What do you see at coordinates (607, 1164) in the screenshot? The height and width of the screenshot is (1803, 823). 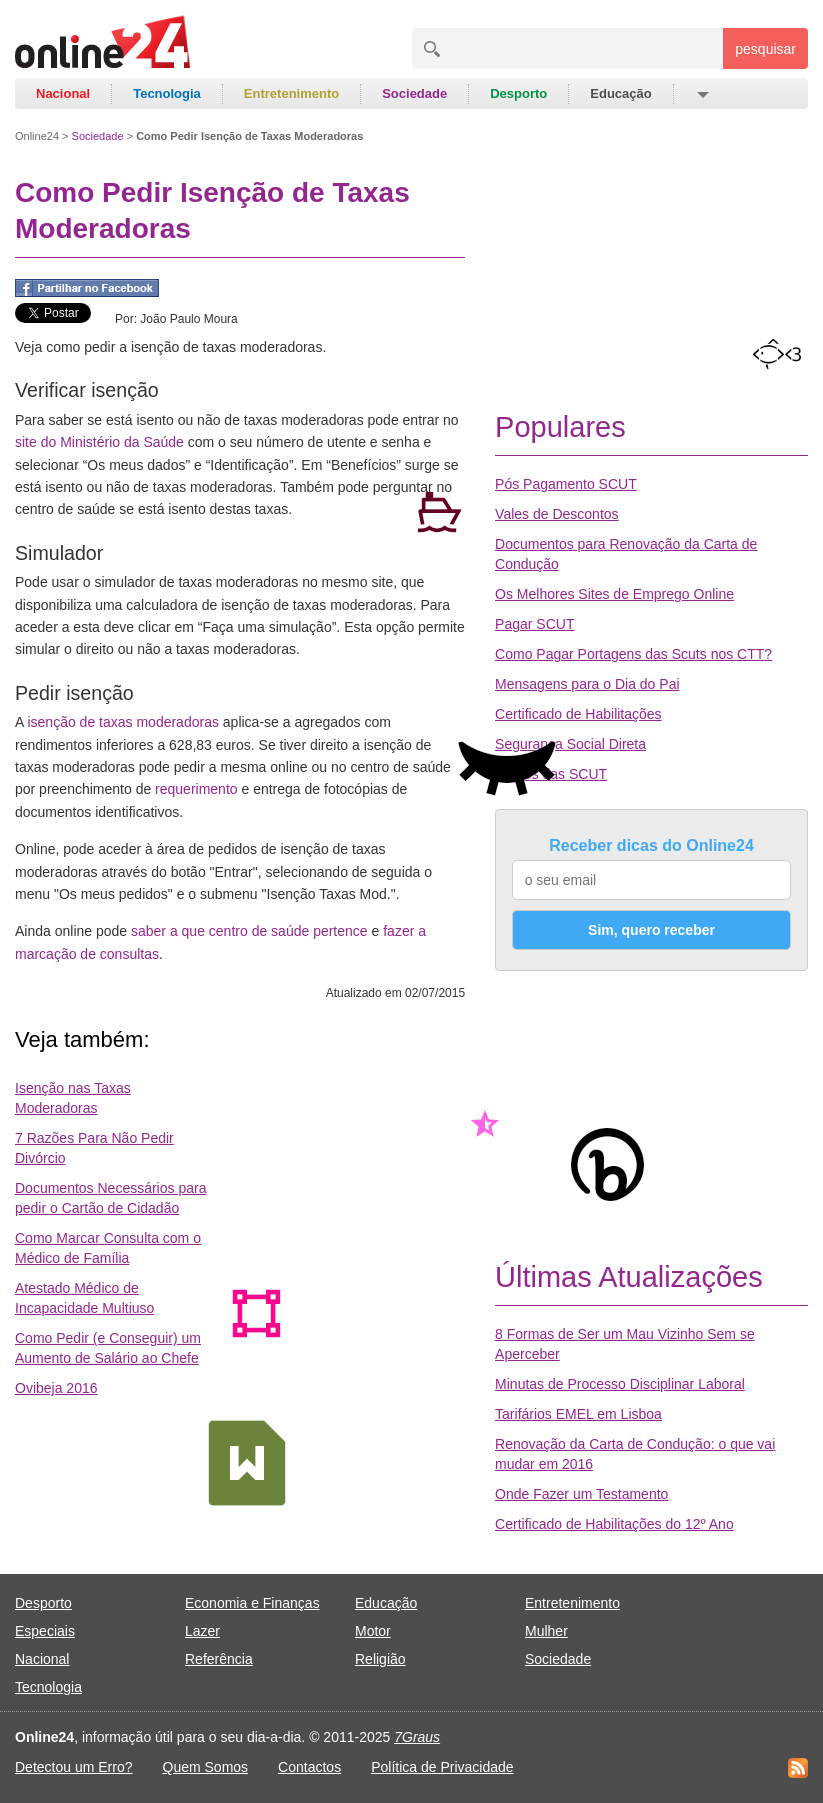 I see `open bitly link shortening service` at bounding box center [607, 1164].